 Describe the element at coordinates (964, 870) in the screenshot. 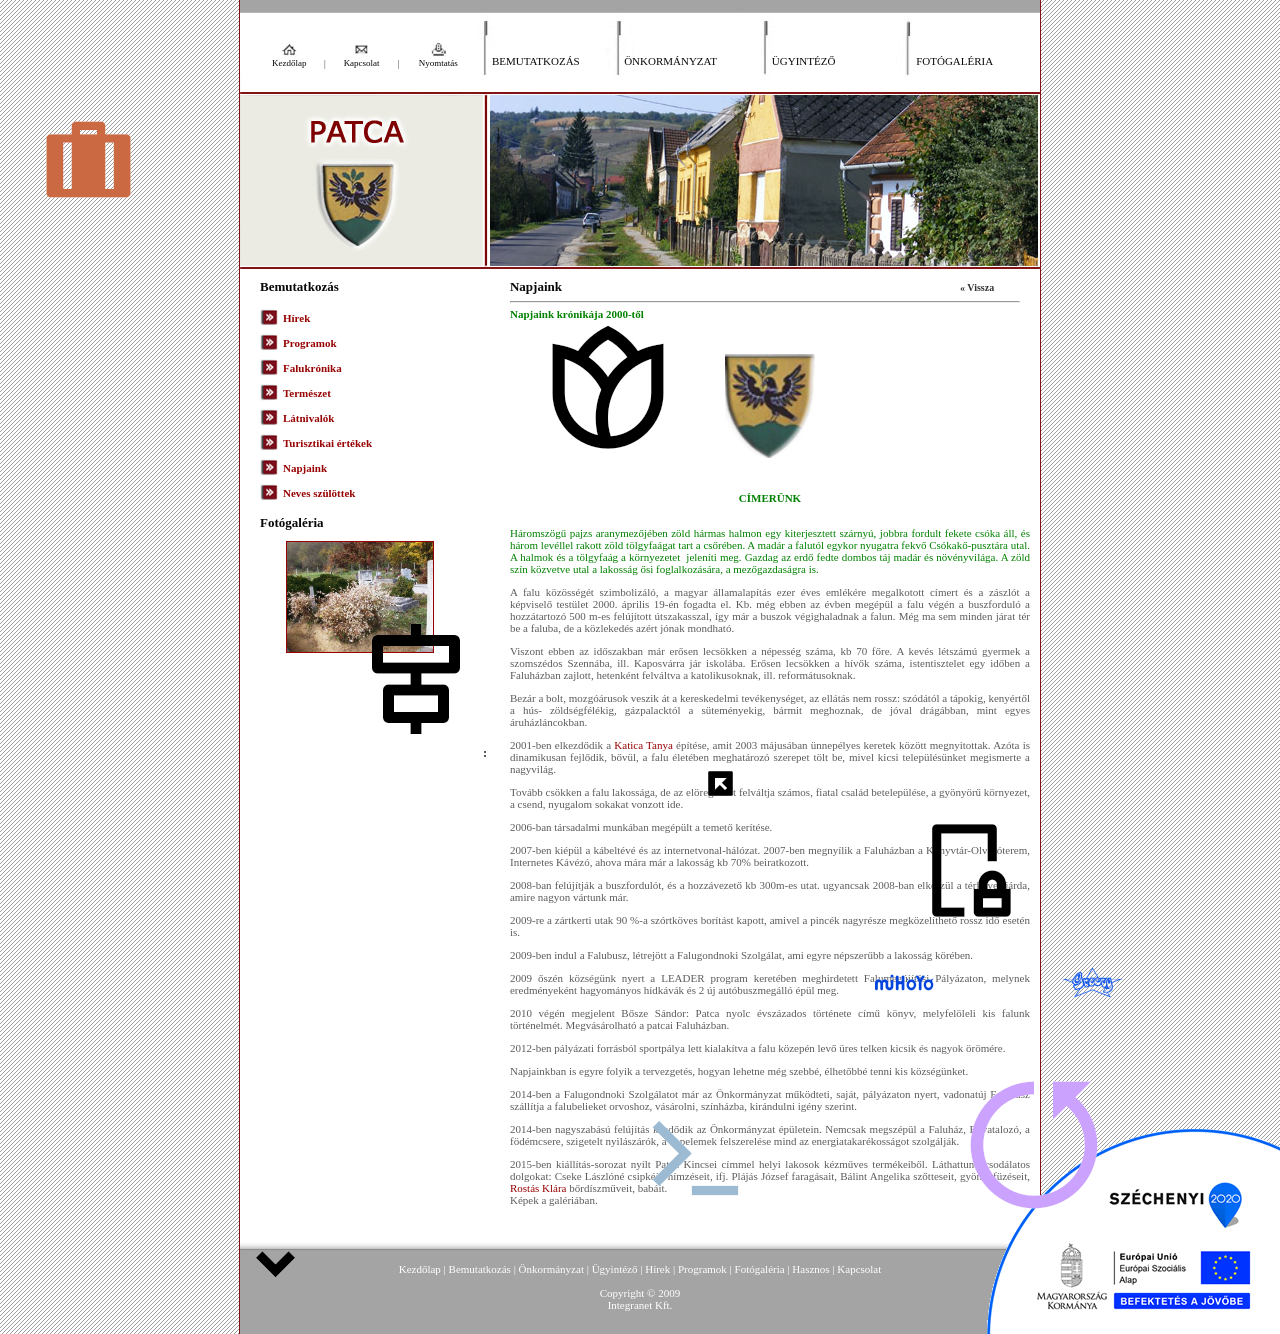

I see `indicates device is locked or secured` at that location.